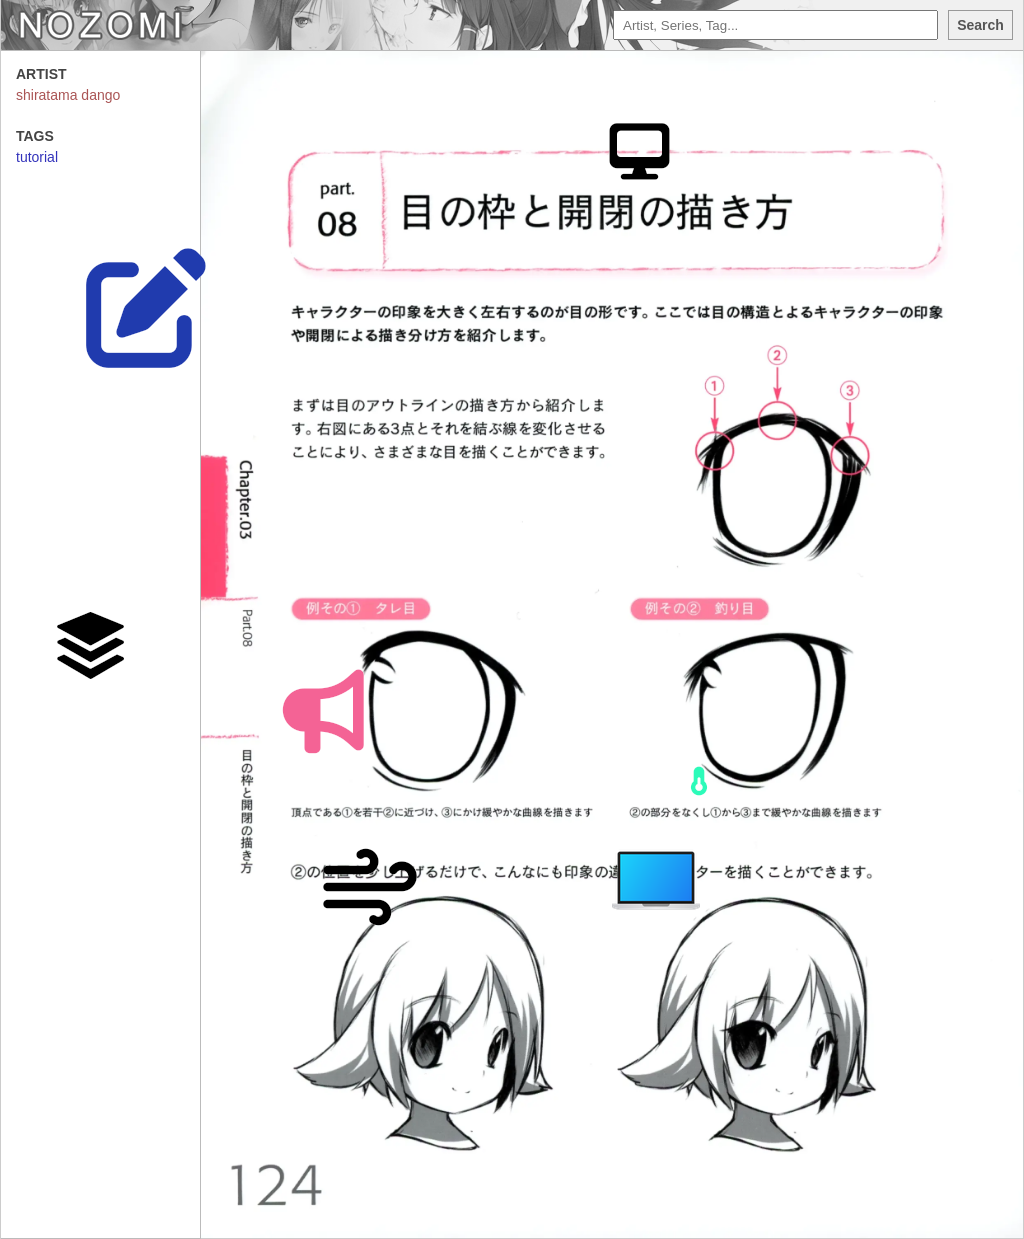  Describe the element at coordinates (326, 710) in the screenshot. I see `make an announcement` at that location.